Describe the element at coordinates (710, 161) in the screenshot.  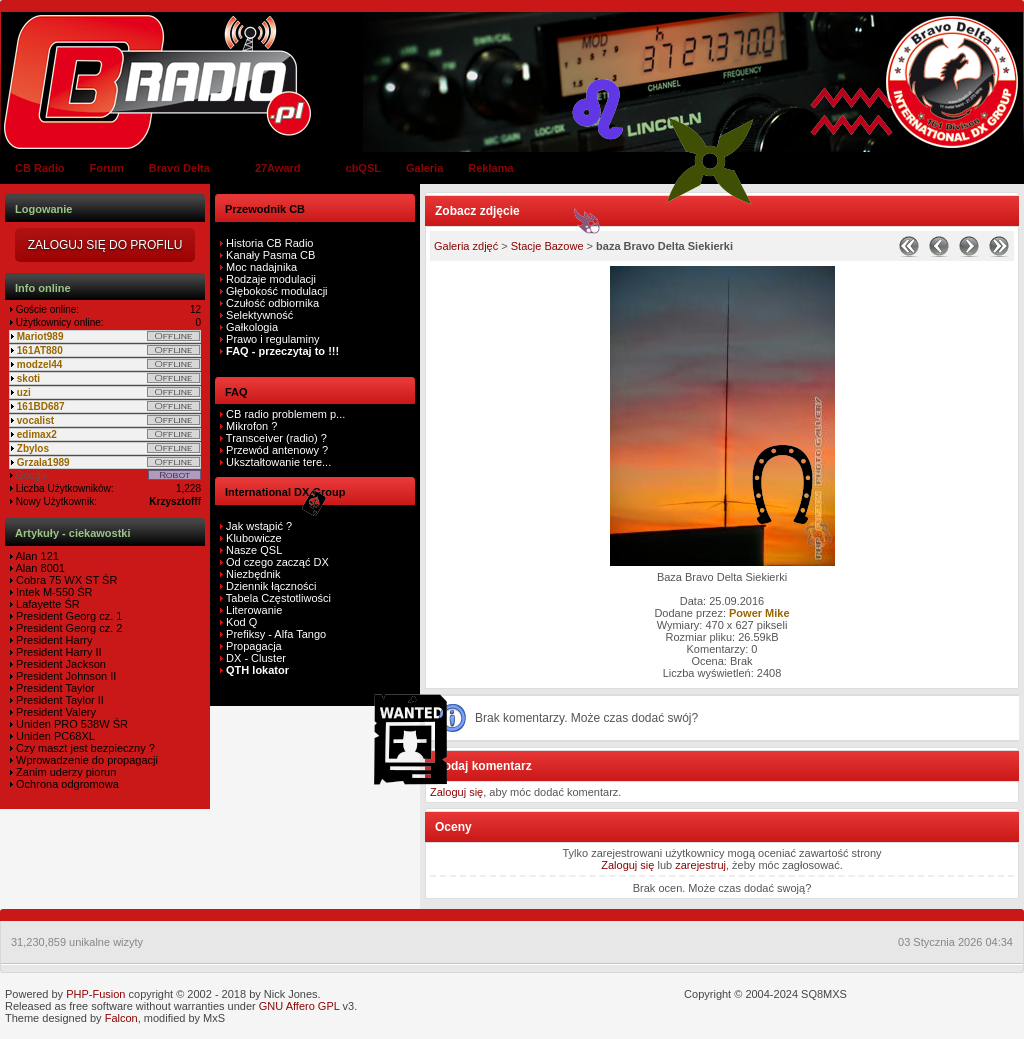
I see `select ninja or stealth character class` at that location.